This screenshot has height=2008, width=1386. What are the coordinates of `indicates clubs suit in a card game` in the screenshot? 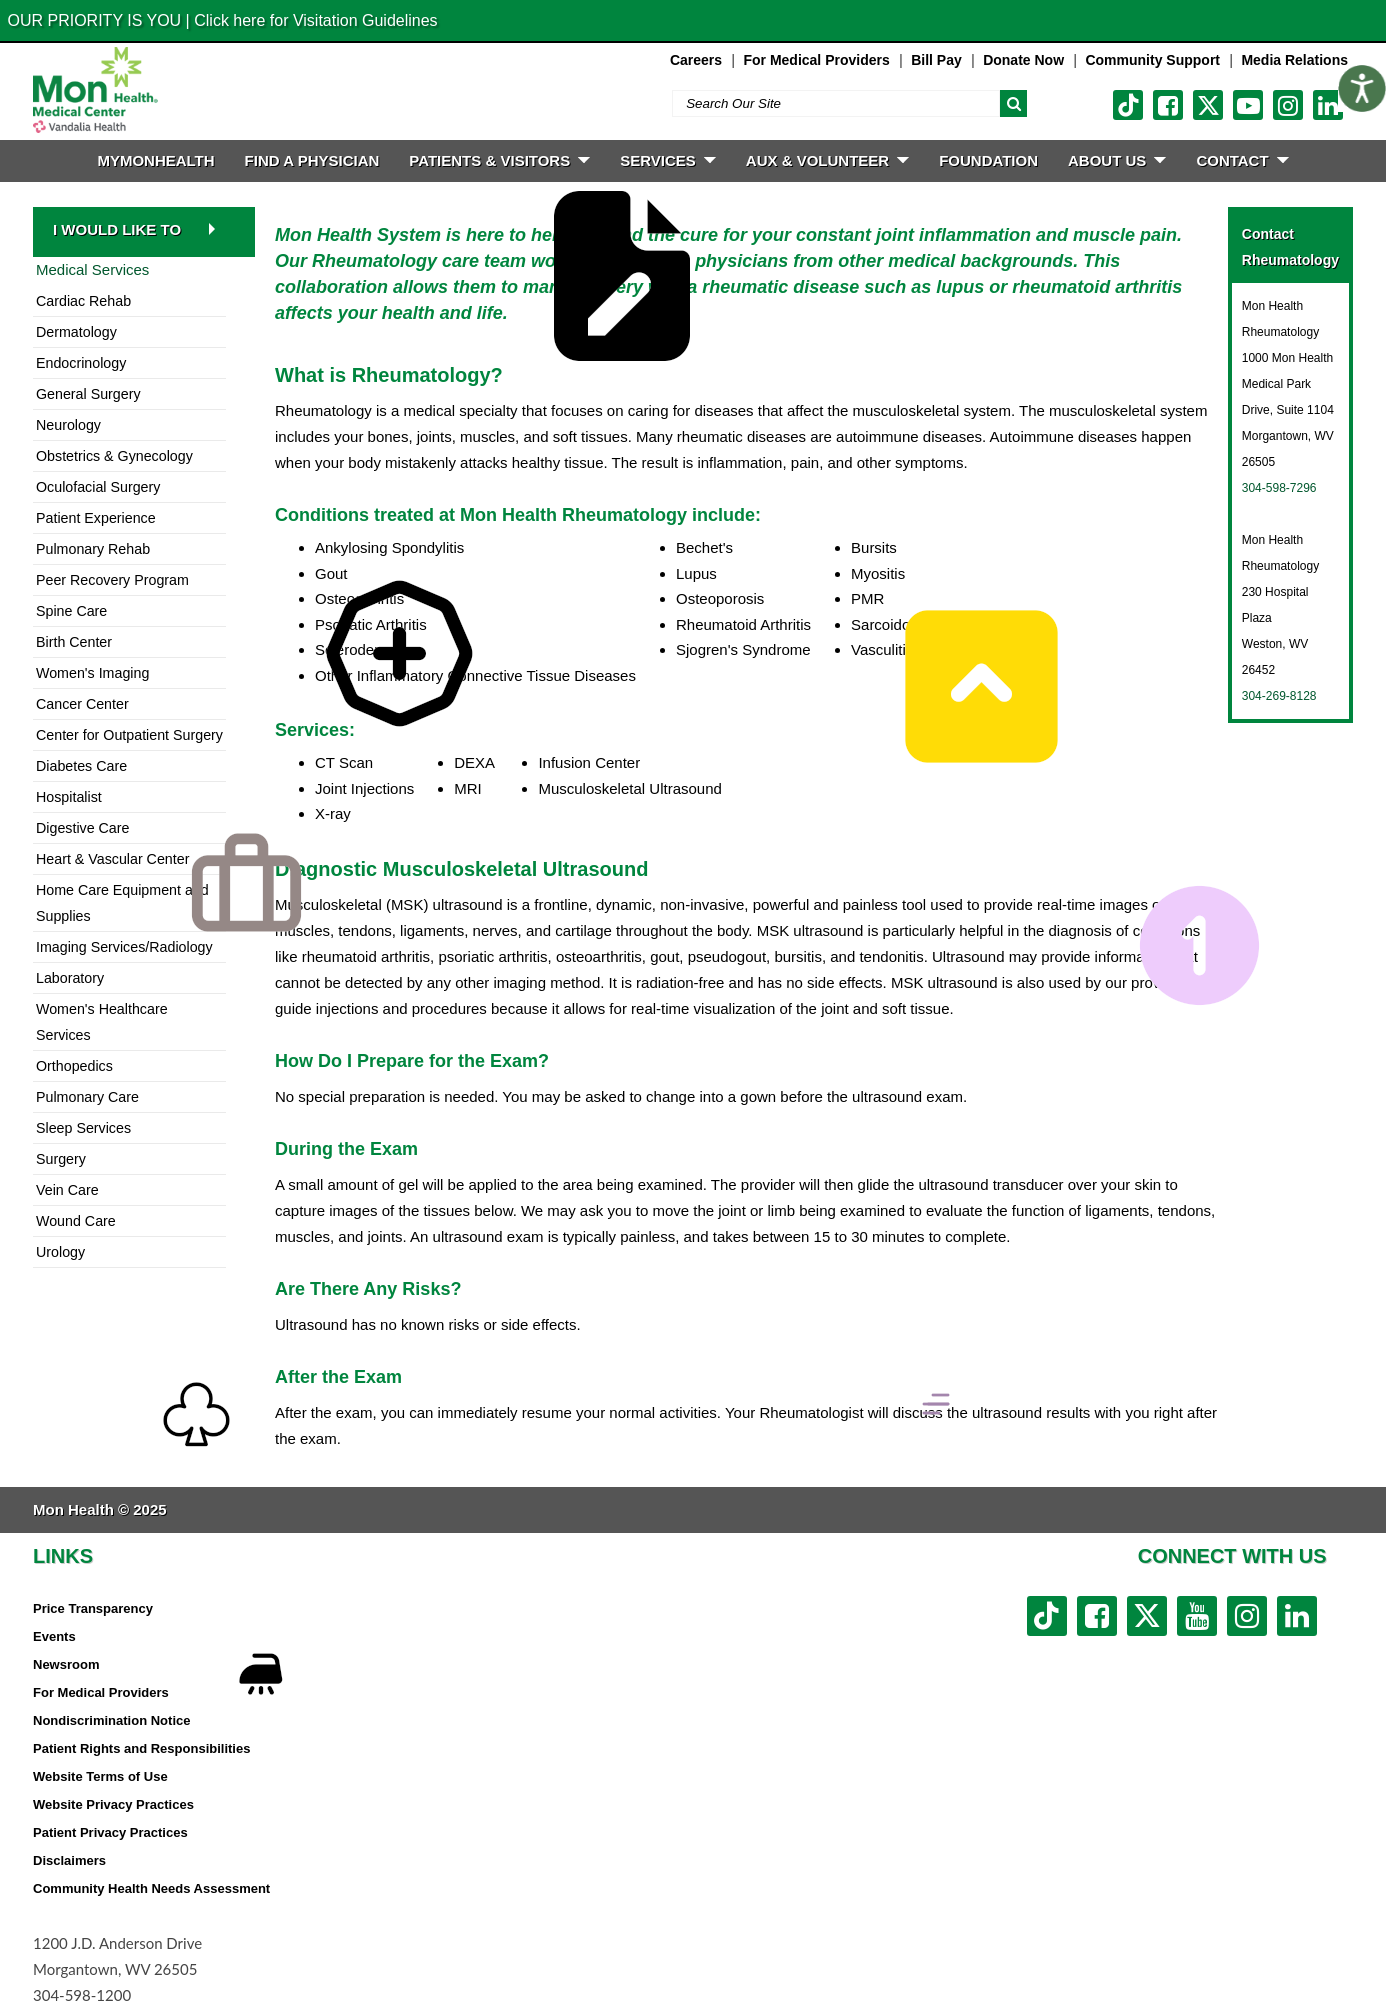 It's located at (196, 1415).